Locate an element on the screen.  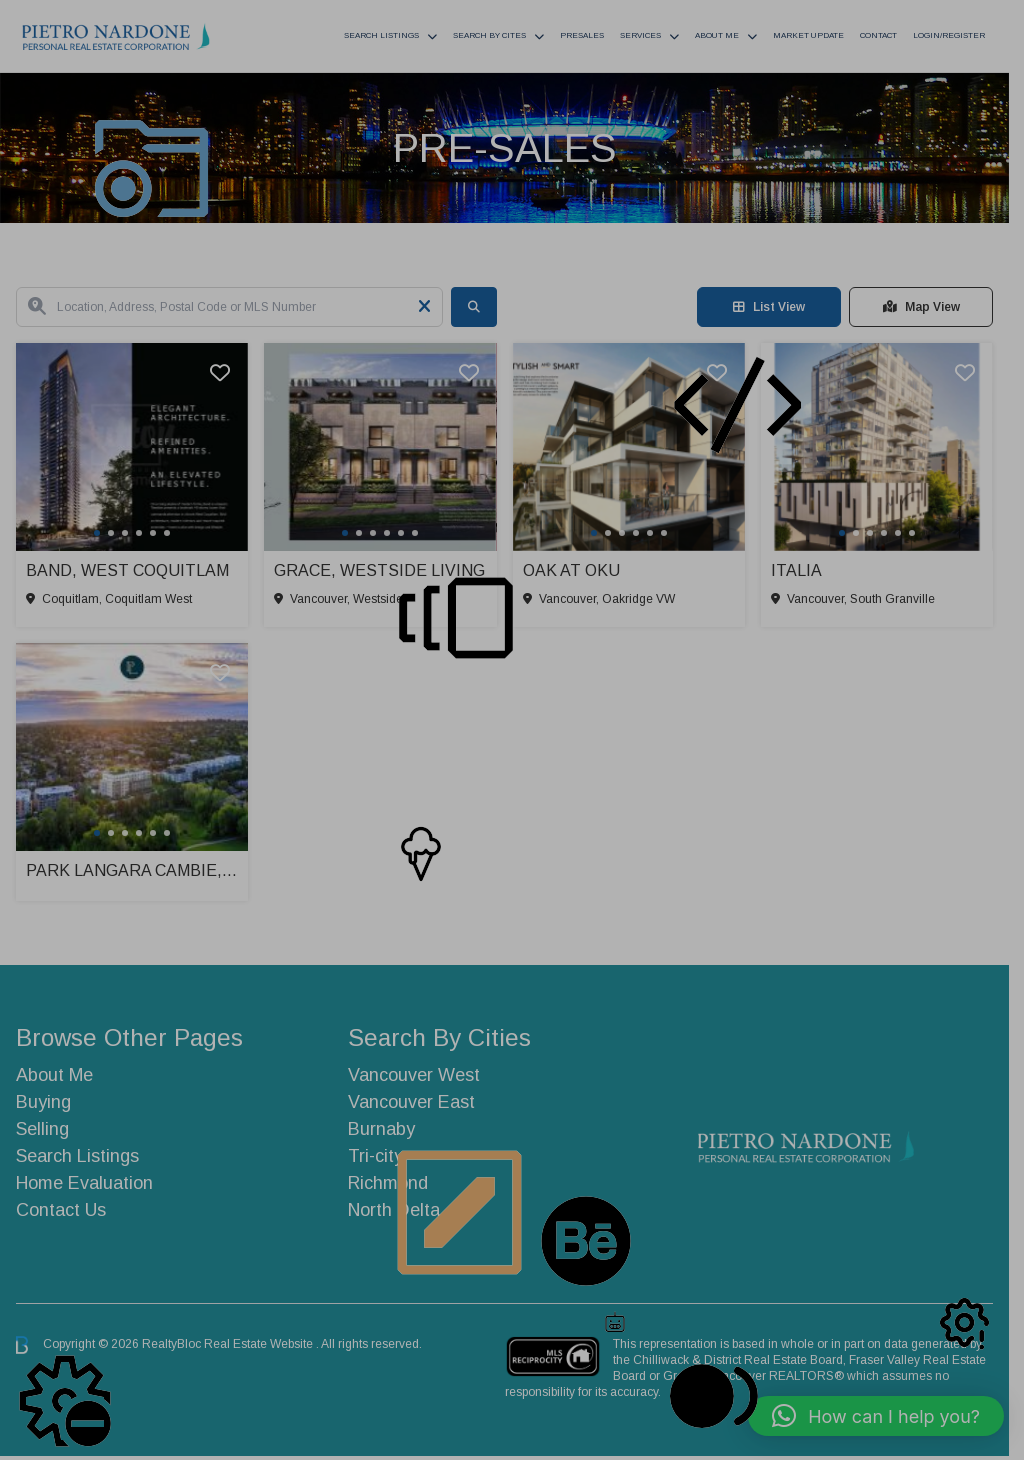
indicates active recording or live broadcast is located at coordinates (714, 1396).